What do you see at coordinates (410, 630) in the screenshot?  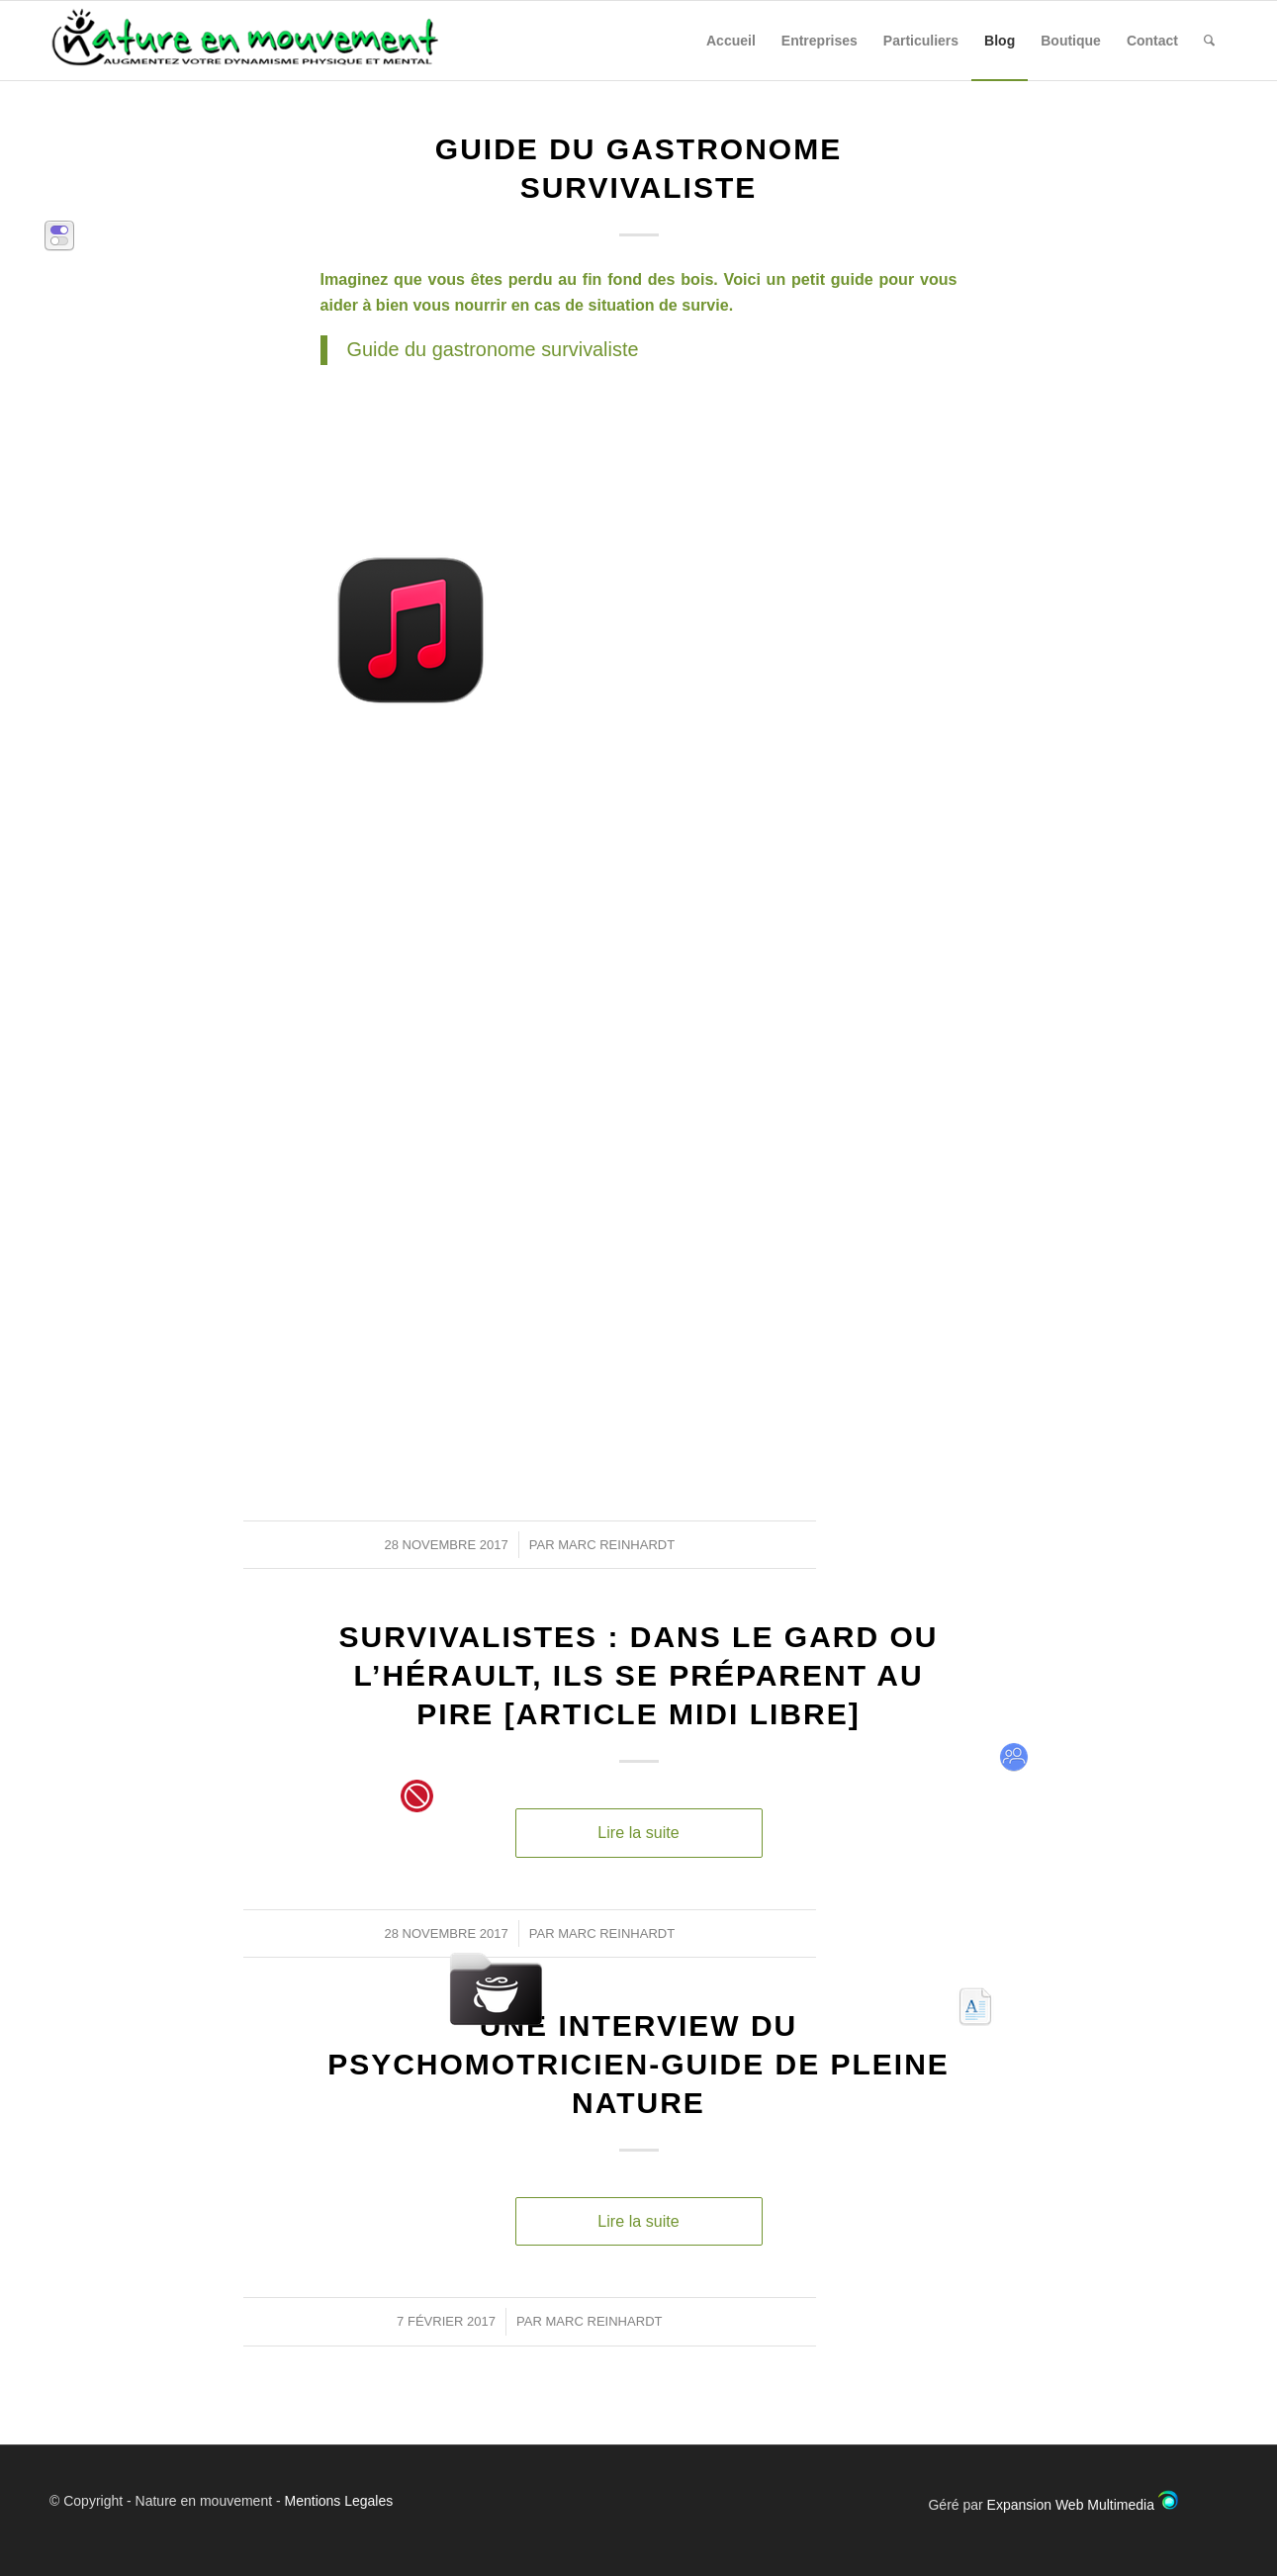 I see `open the Apple Music app` at bounding box center [410, 630].